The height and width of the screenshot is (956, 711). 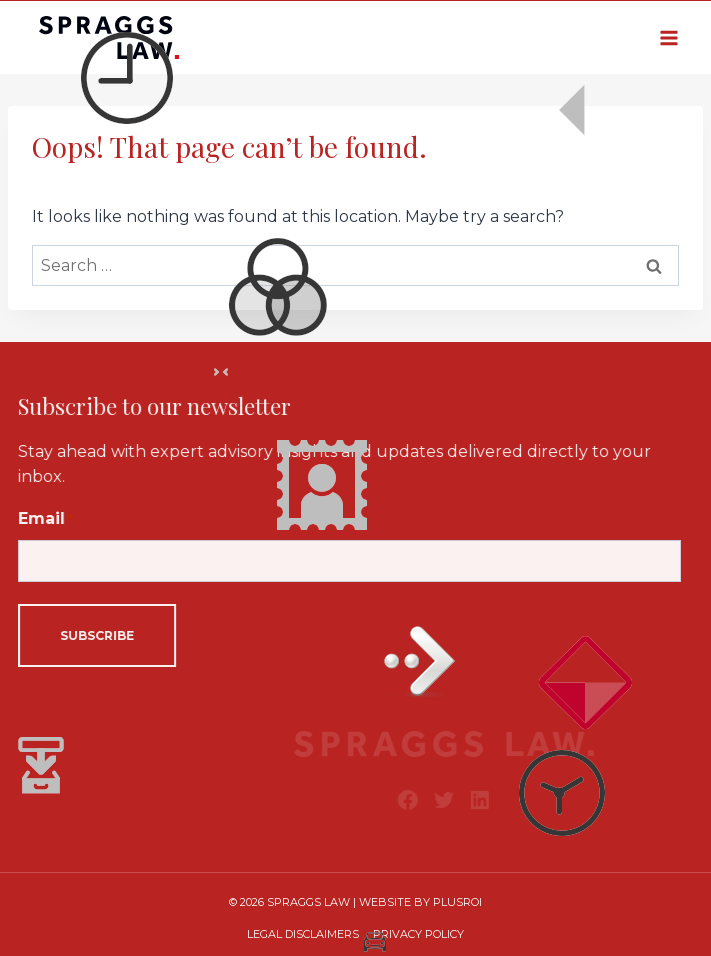 What do you see at coordinates (278, 287) in the screenshot?
I see `access color and display preferences` at bounding box center [278, 287].